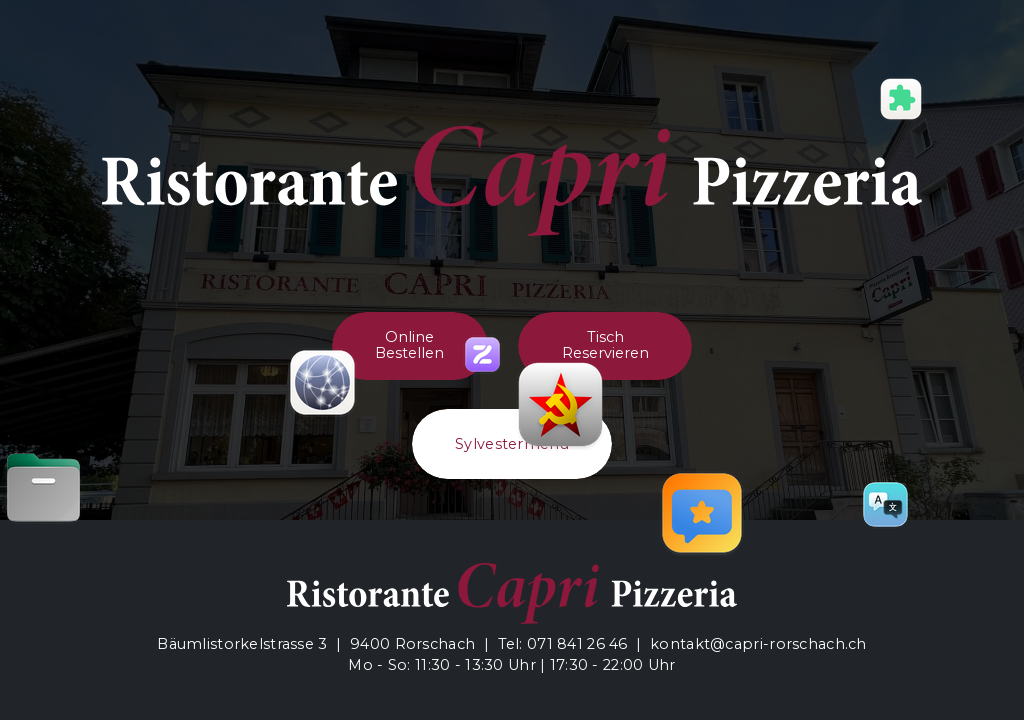 The width and height of the screenshot is (1024, 720). Describe the element at coordinates (322, 382) in the screenshot. I see `access network file system or shared storage` at that location.